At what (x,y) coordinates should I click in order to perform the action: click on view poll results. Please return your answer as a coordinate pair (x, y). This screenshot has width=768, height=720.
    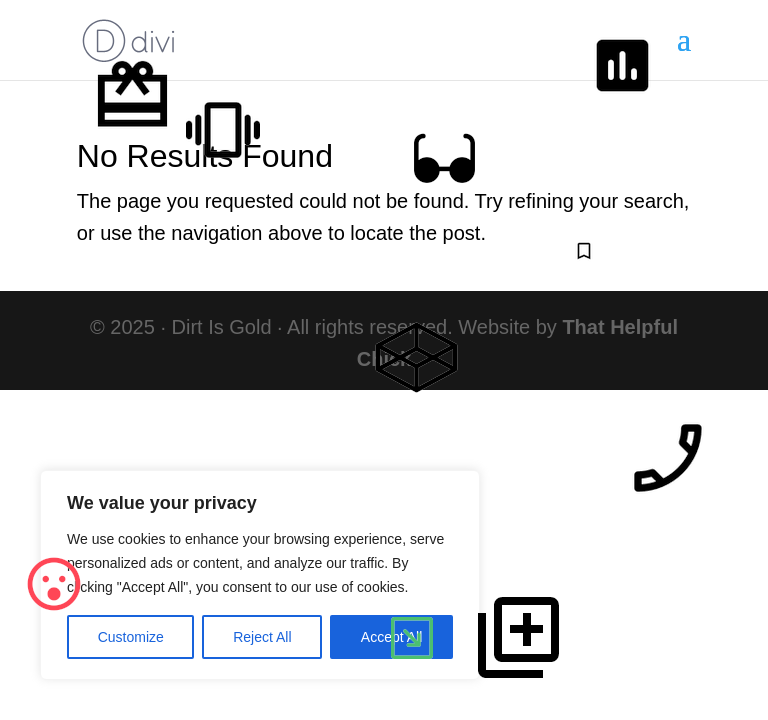
    Looking at the image, I should click on (622, 65).